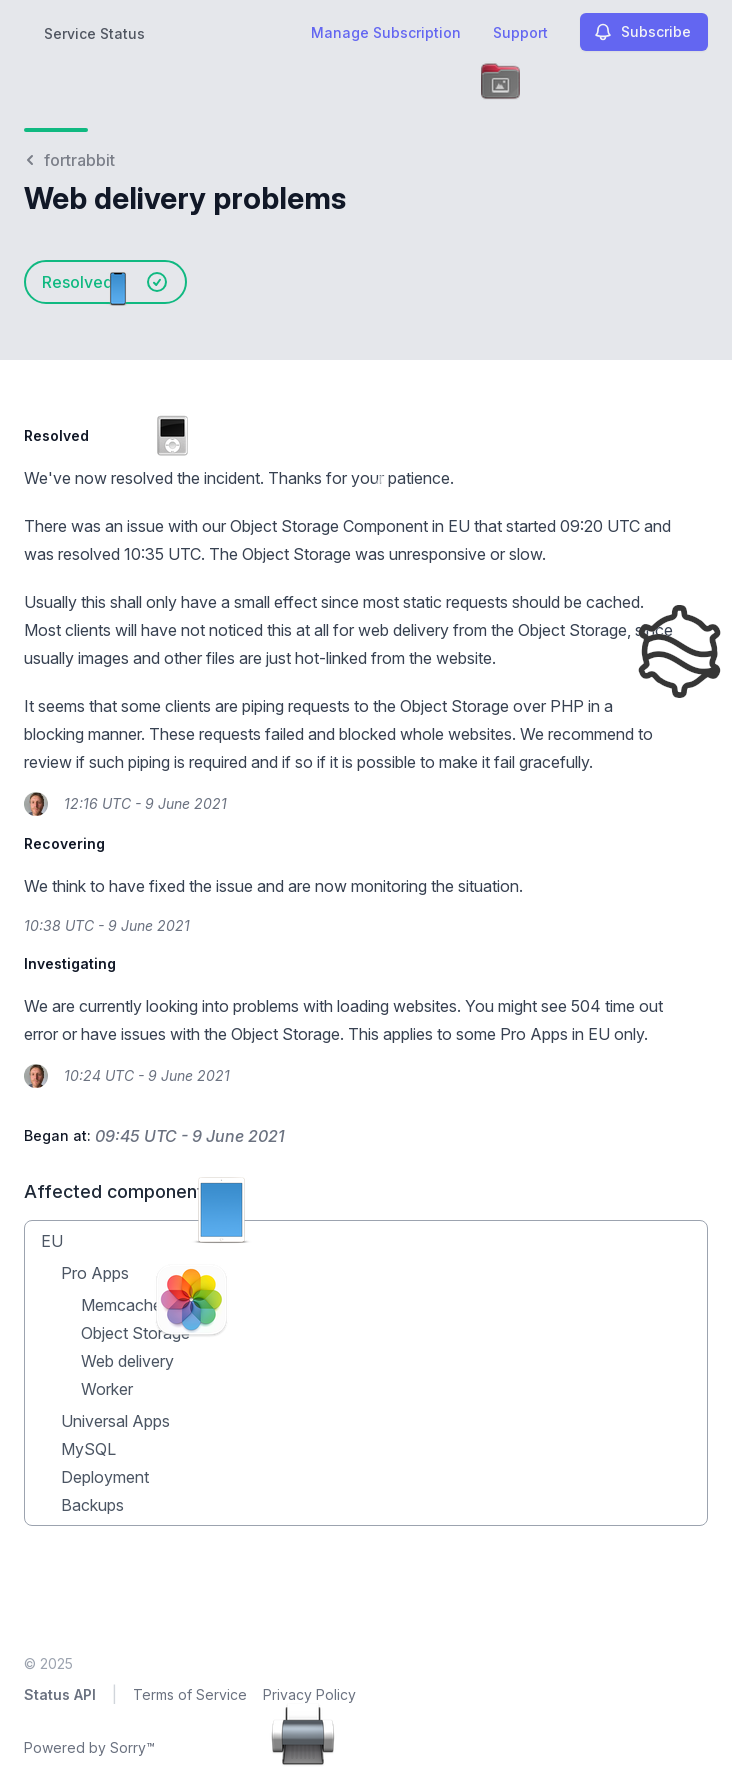 The height and width of the screenshot is (1790, 732). What do you see at coordinates (500, 80) in the screenshot?
I see `open pictures folder` at bounding box center [500, 80].